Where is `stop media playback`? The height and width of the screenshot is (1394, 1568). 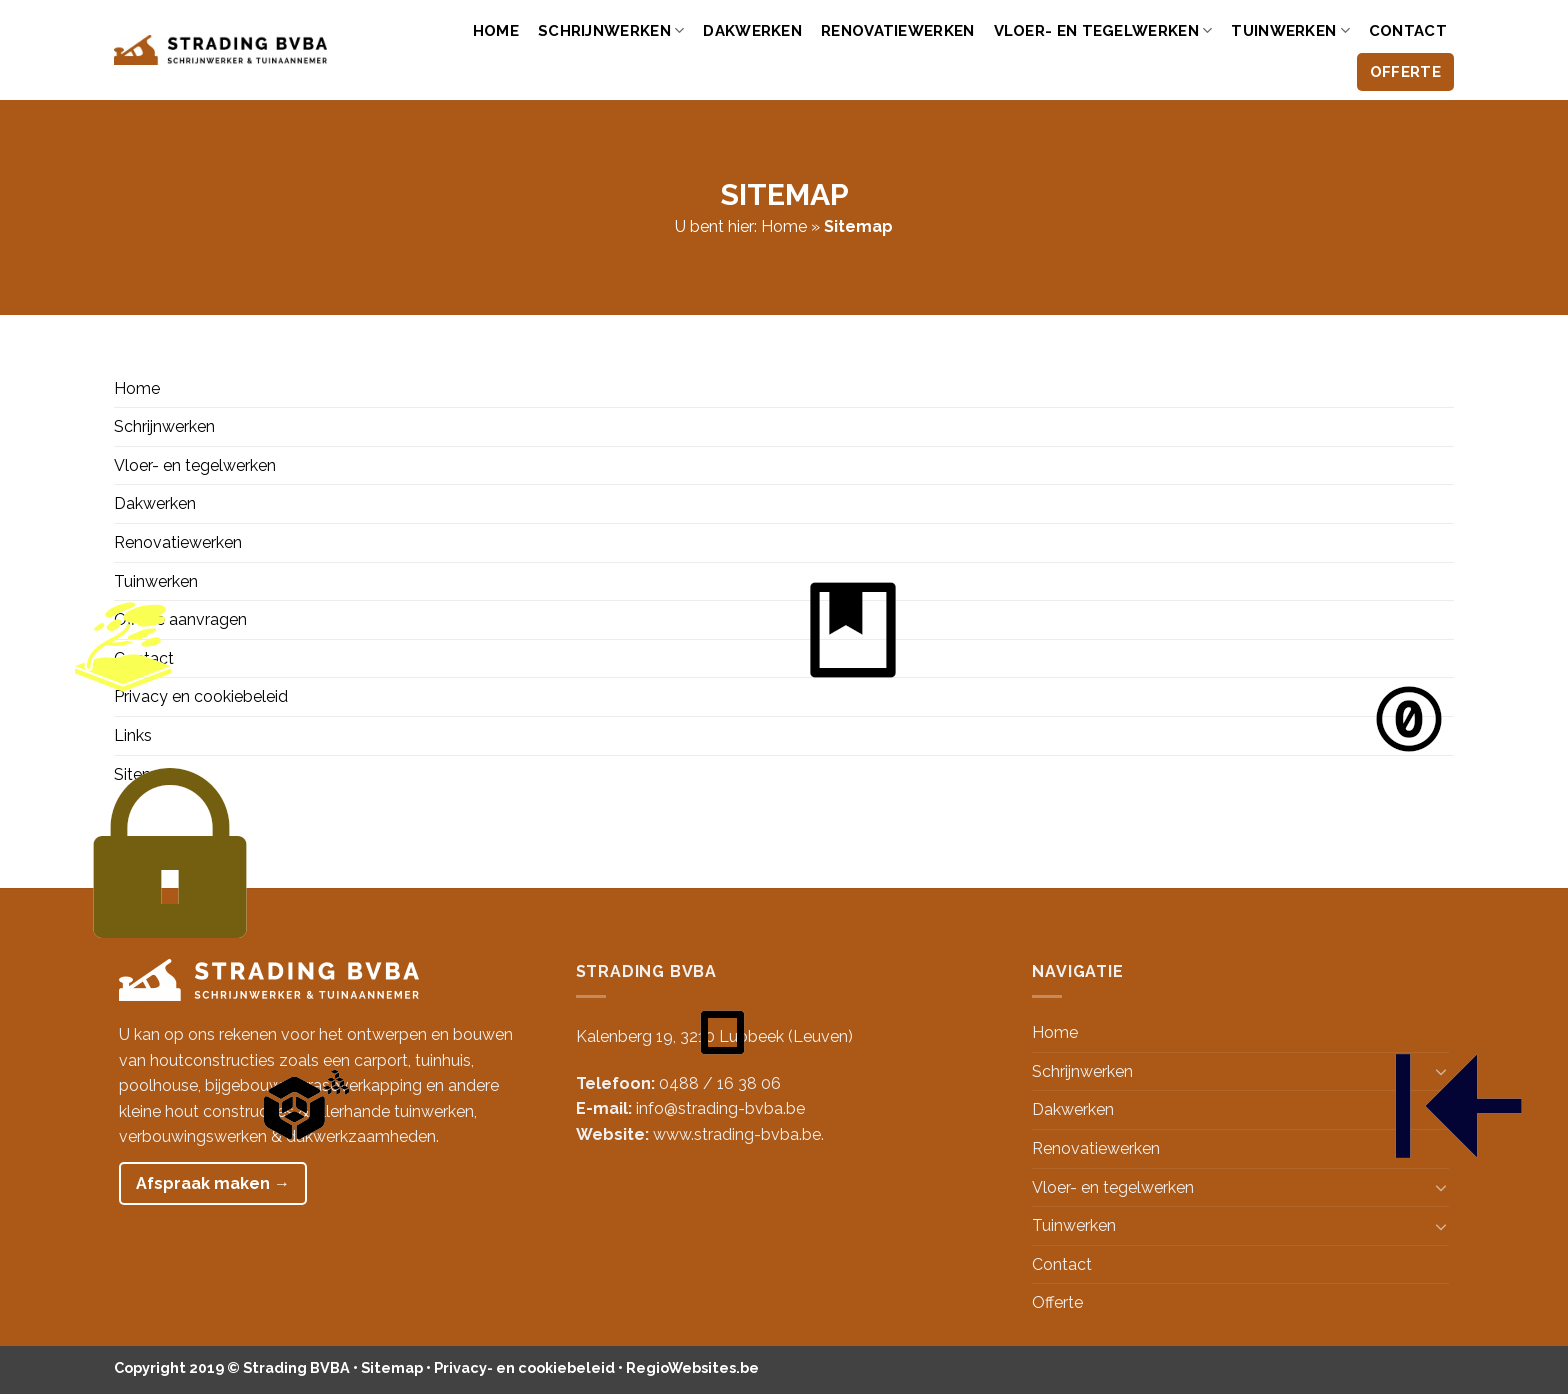 stop media playback is located at coordinates (722, 1032).